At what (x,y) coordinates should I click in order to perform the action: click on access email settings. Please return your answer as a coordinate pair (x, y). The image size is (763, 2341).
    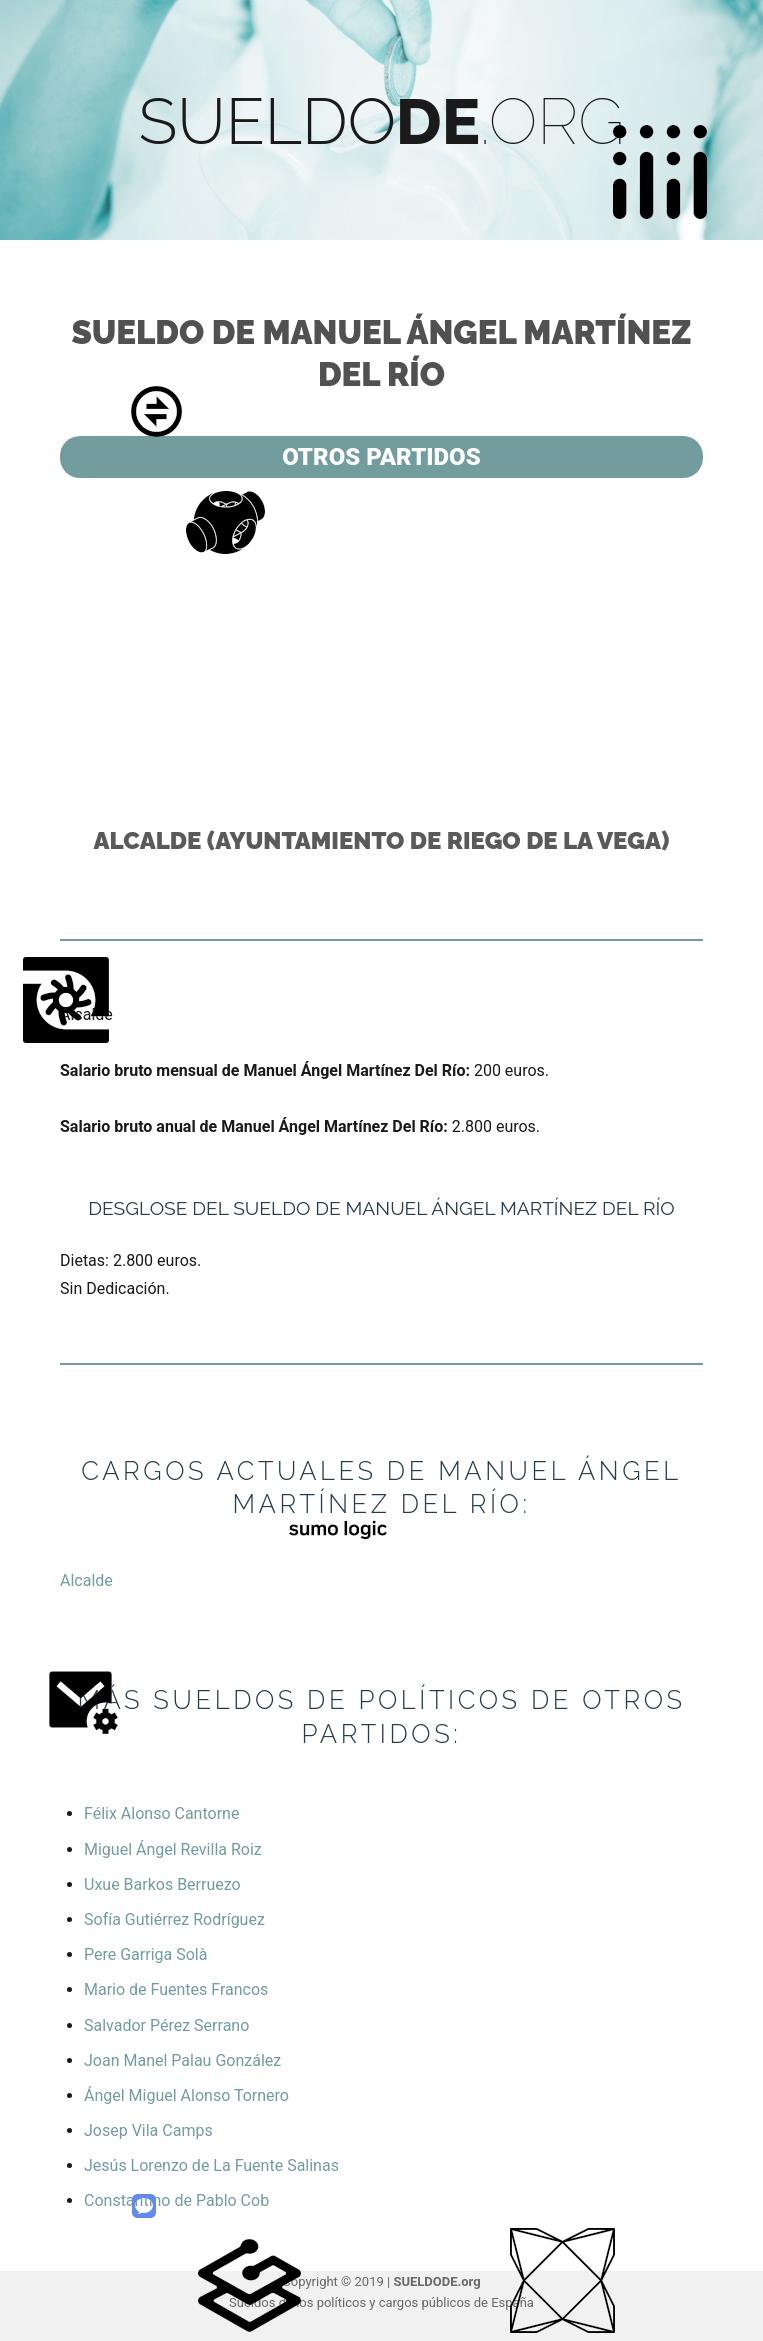
    Looking at the image, I should click on (80, 1699).